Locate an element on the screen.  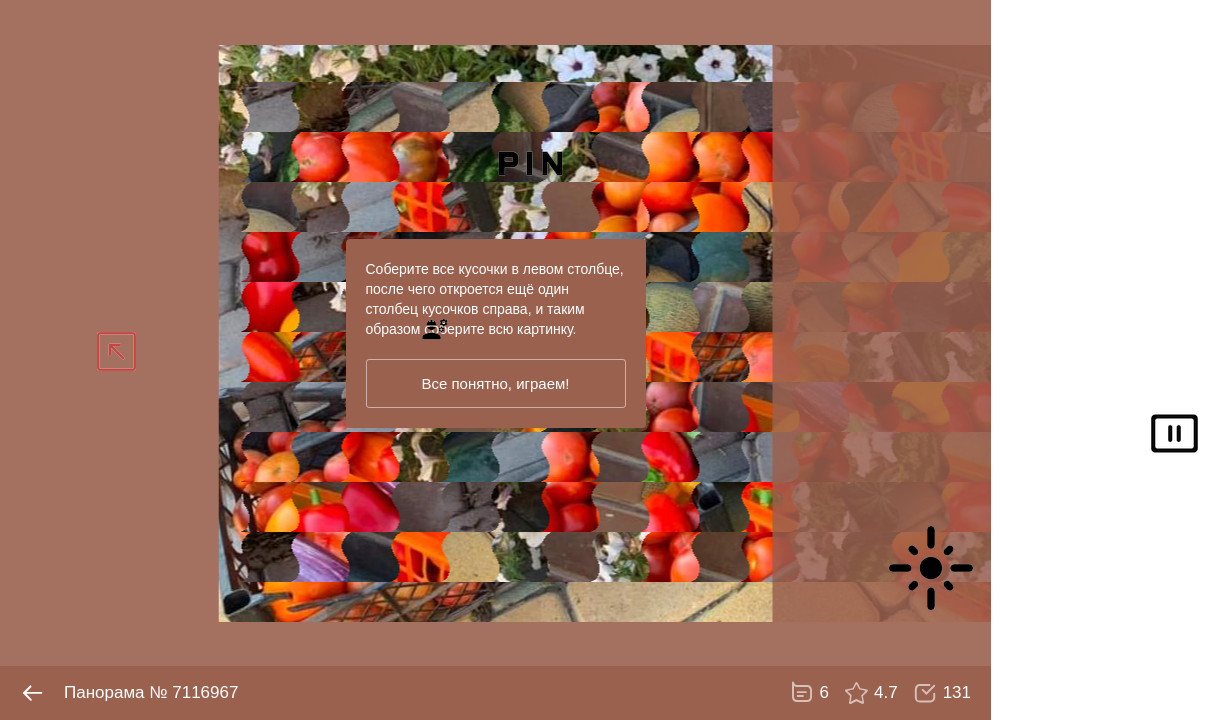
navigate to the top-left or go back diagonally is located at coordinates (116, 351).